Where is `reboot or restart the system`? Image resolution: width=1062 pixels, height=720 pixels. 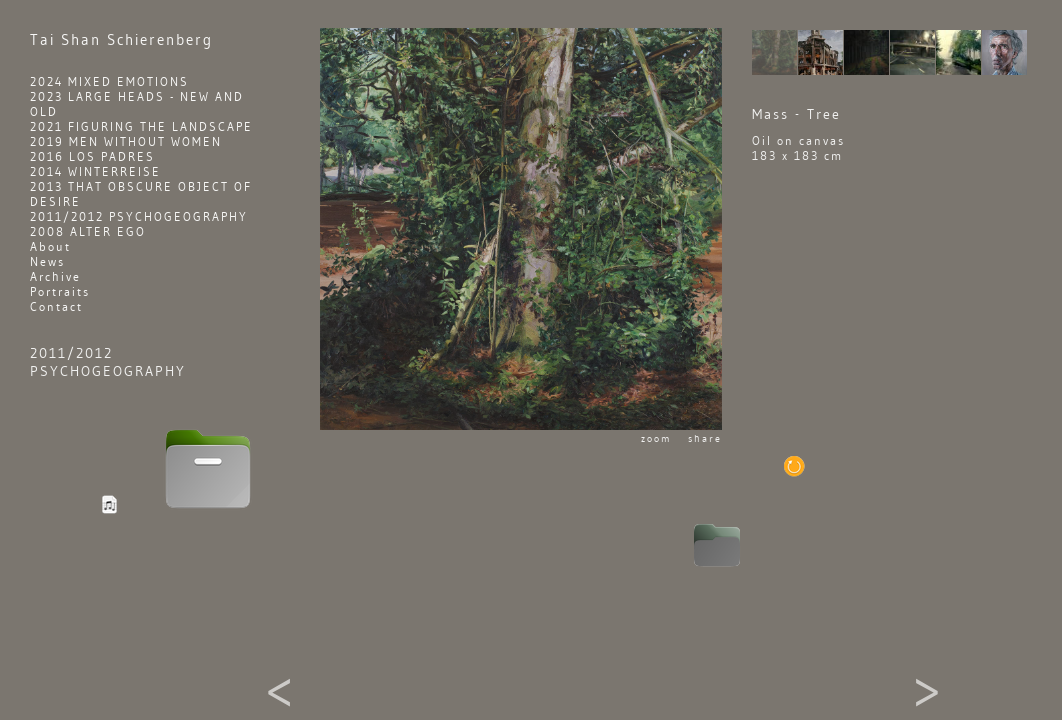 reboot or restart the system is located at coordinates (794, 466).